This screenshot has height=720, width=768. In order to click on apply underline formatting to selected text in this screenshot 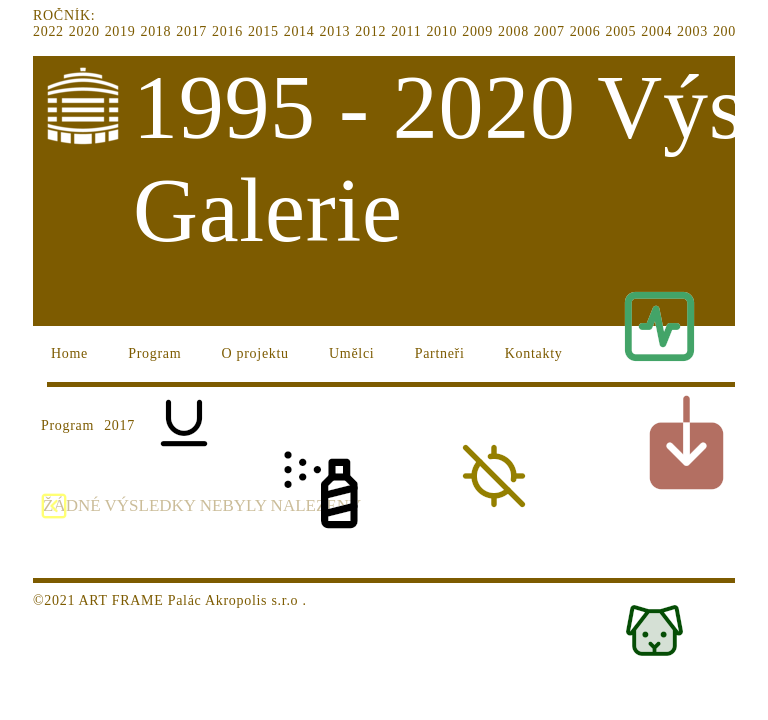, I will do `click(184, 423)`.